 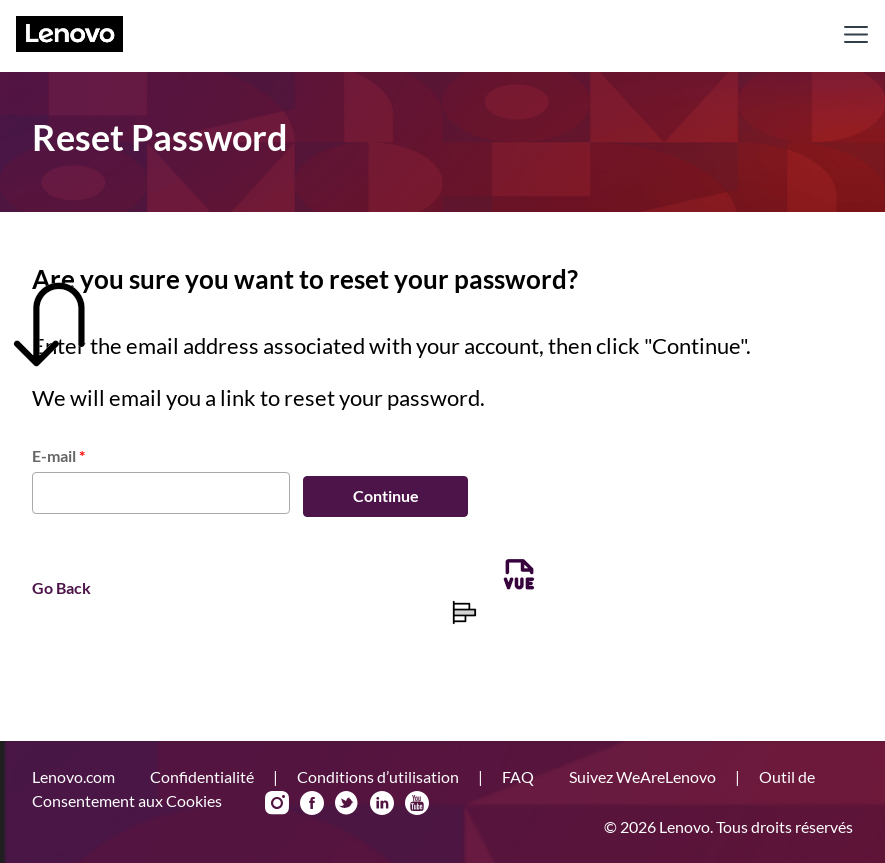 I want to click on view horizontal bar chart data, so click(x=463, y=612).